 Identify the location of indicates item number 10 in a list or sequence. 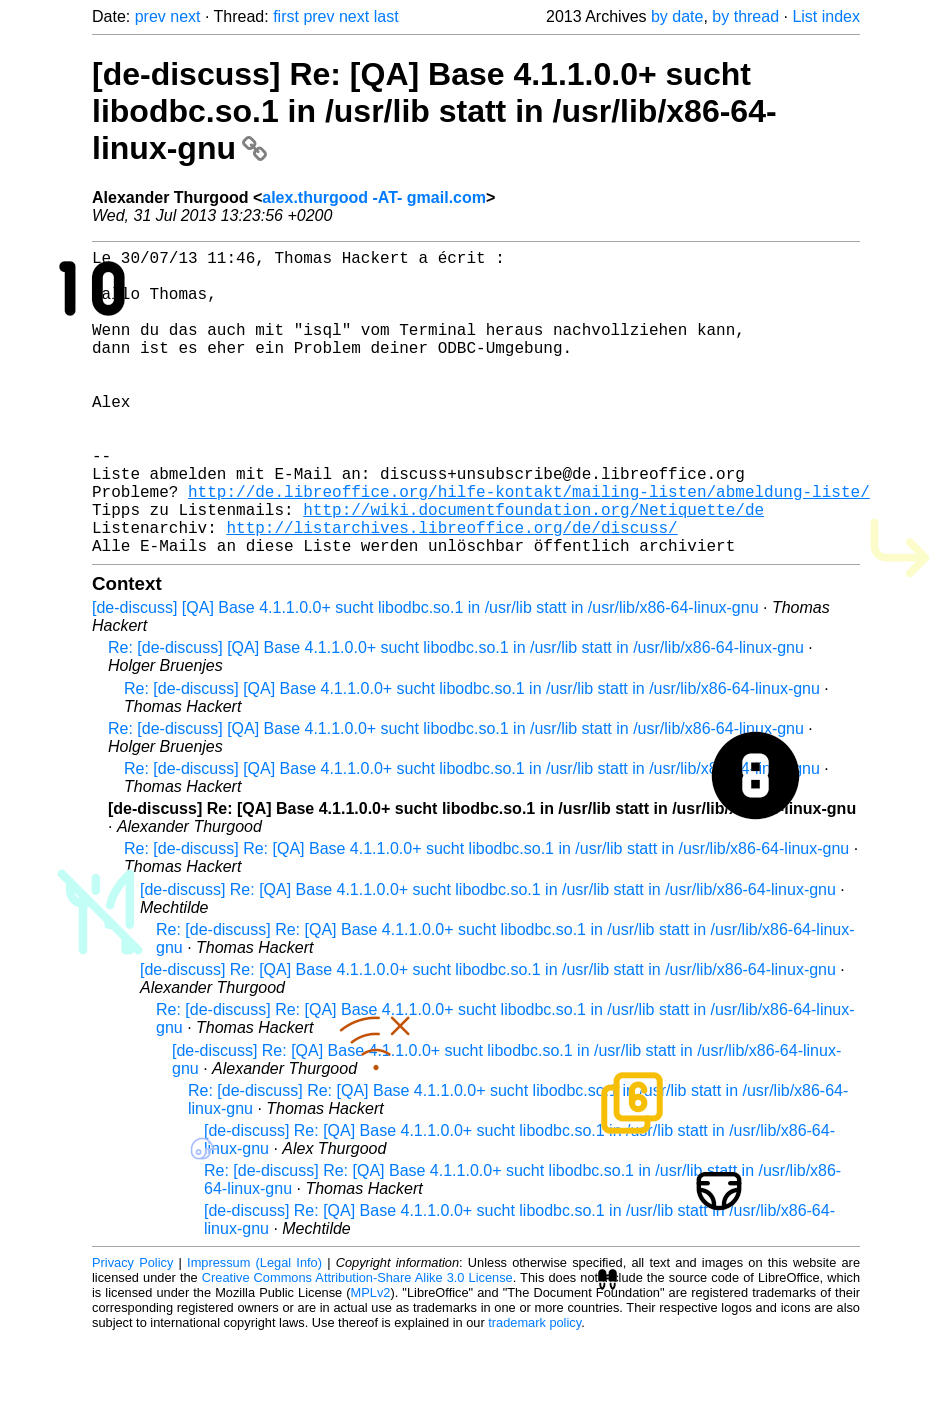
(86, 288).